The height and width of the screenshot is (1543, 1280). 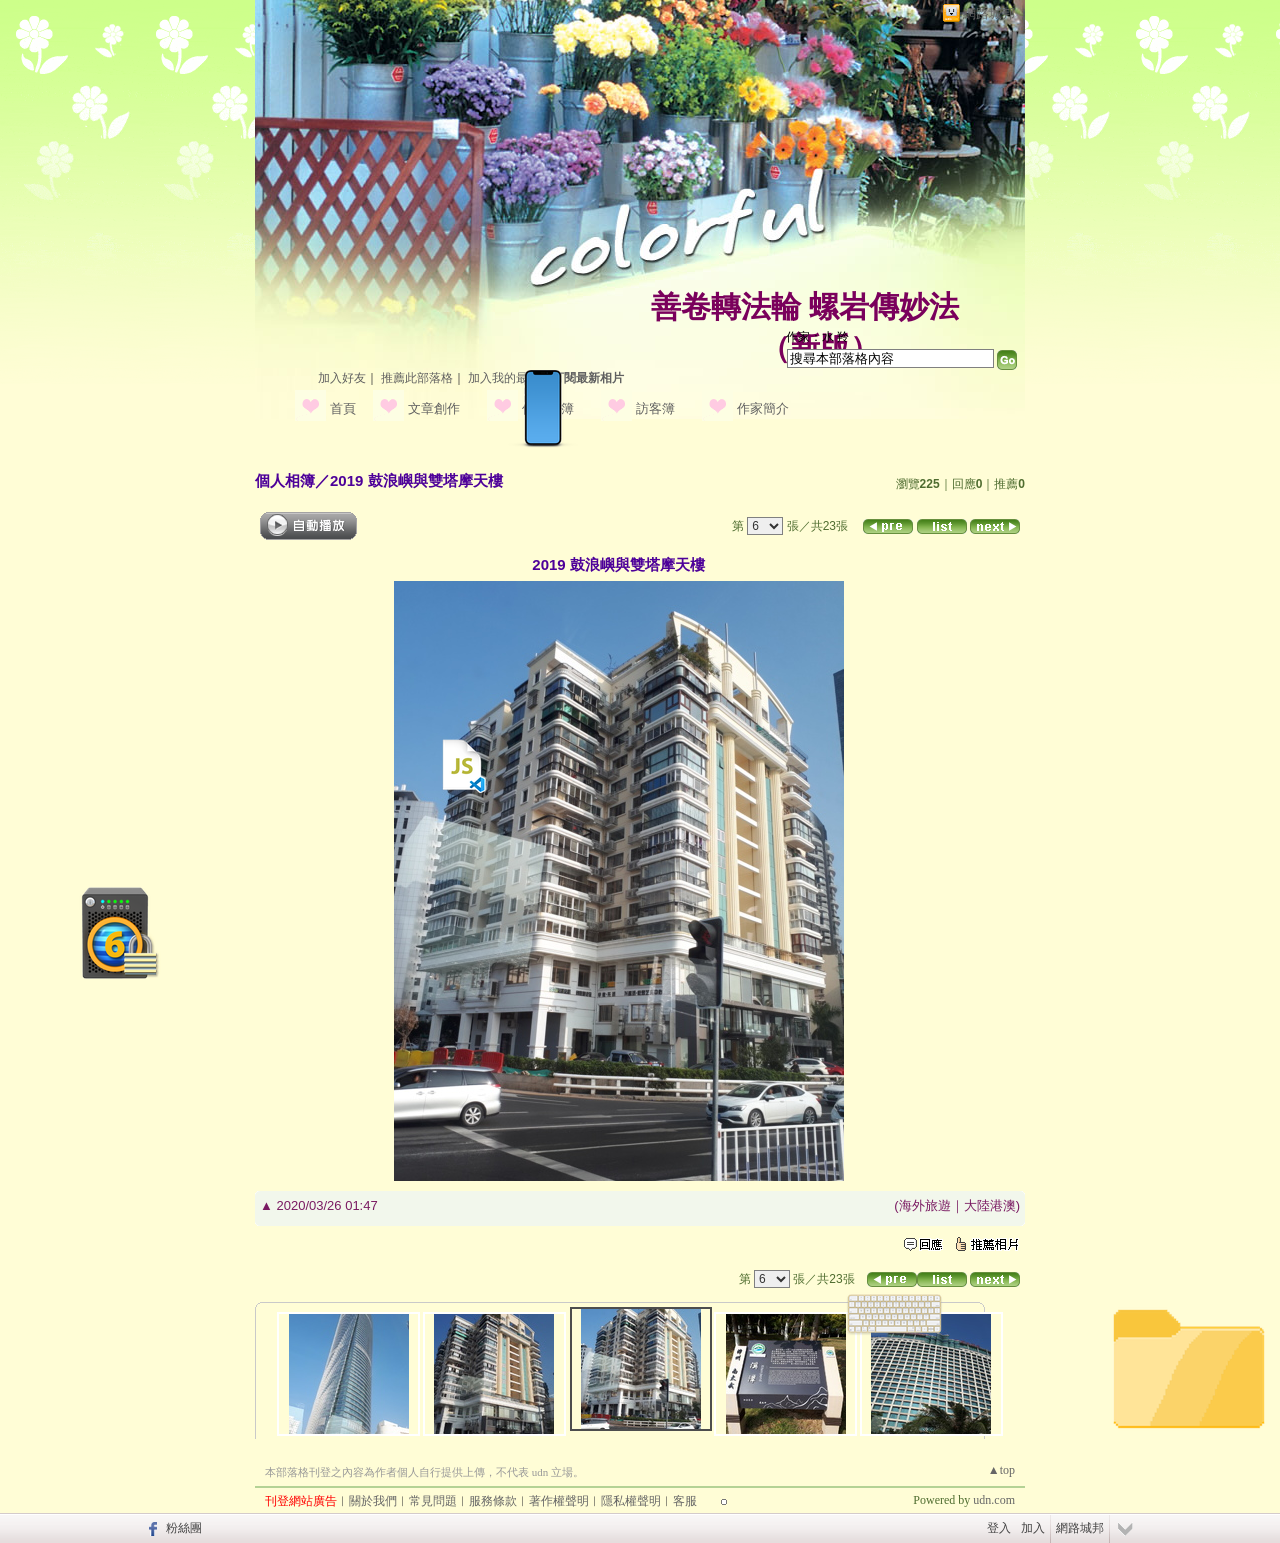 What do you see at coordinates (115, 933) in the screenshot?
I see `locked RAID 6 storage array` at bounding box center [115, 933].